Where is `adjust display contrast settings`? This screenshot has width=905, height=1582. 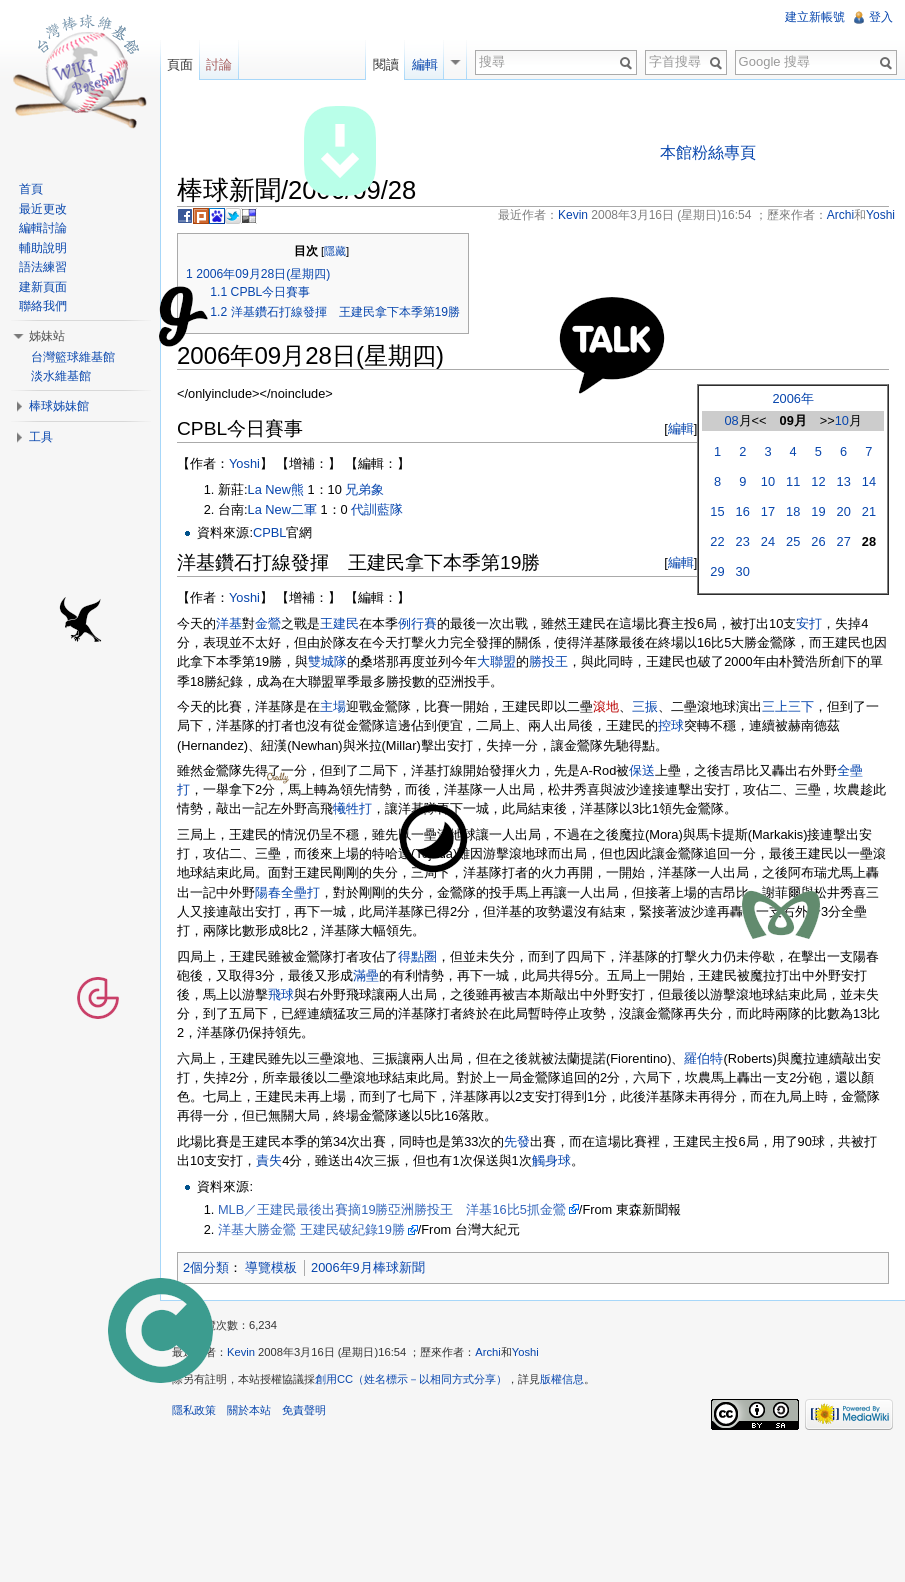 adjust display contrast settings is located at coordinates (433, 838).